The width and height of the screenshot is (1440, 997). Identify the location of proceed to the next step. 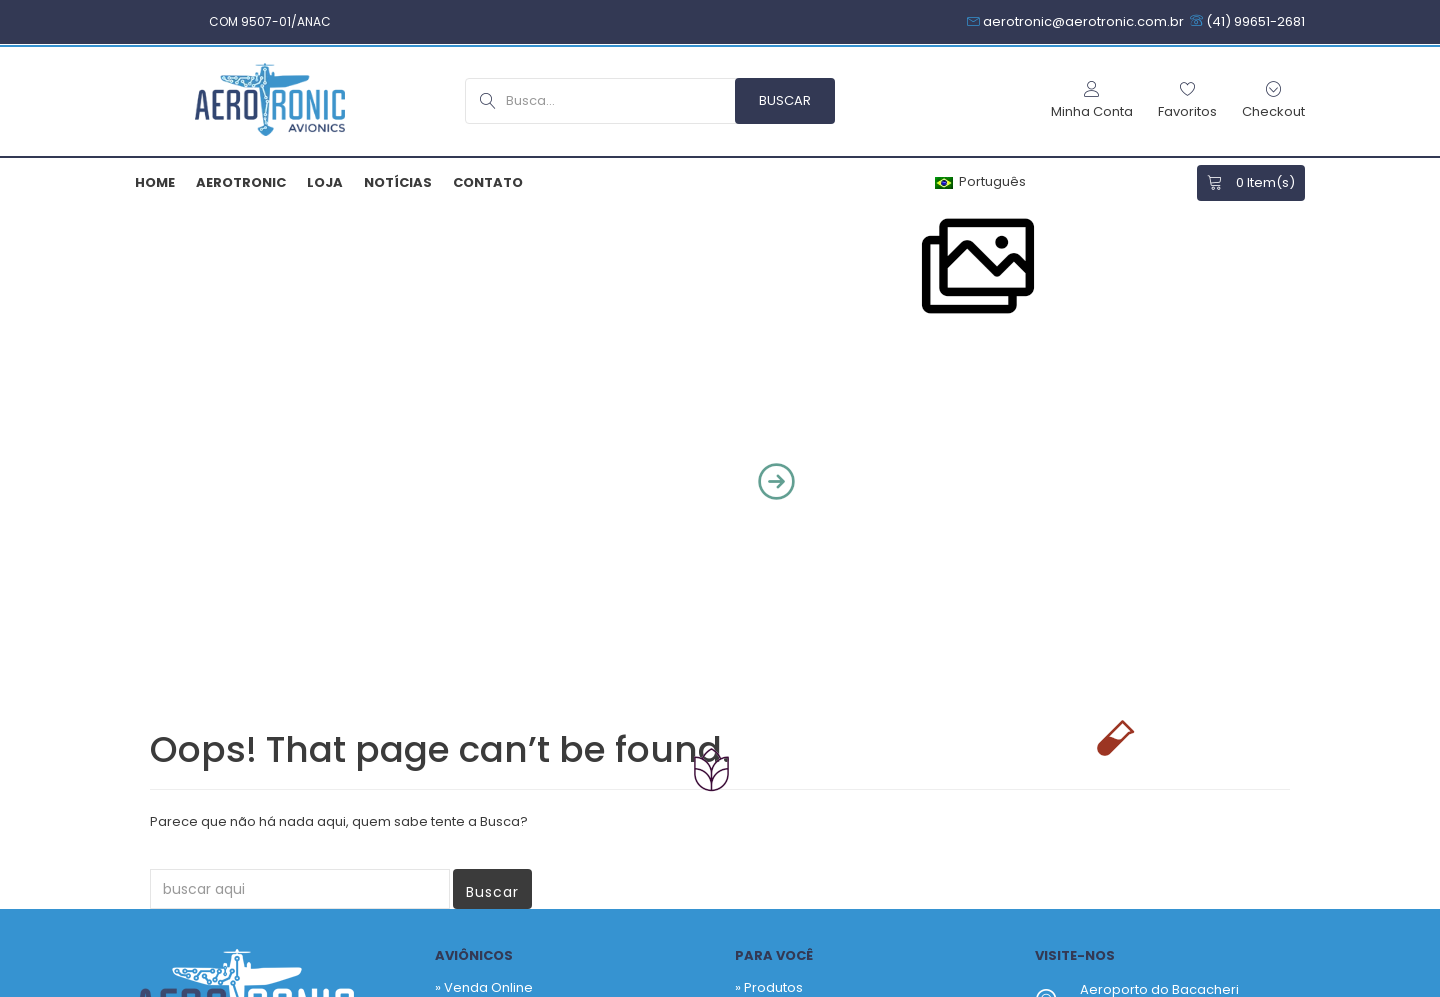
(776, 481).